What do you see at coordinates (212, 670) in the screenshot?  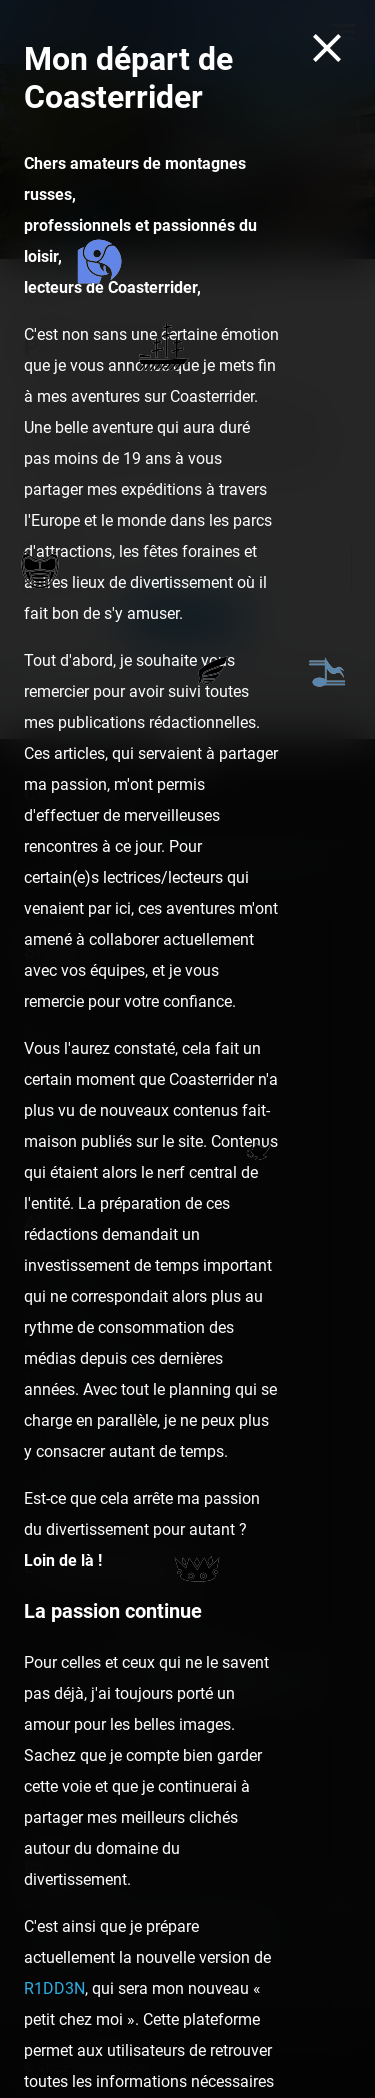 I see `indicates premium or liberty status` at bounding box center [212, 670].